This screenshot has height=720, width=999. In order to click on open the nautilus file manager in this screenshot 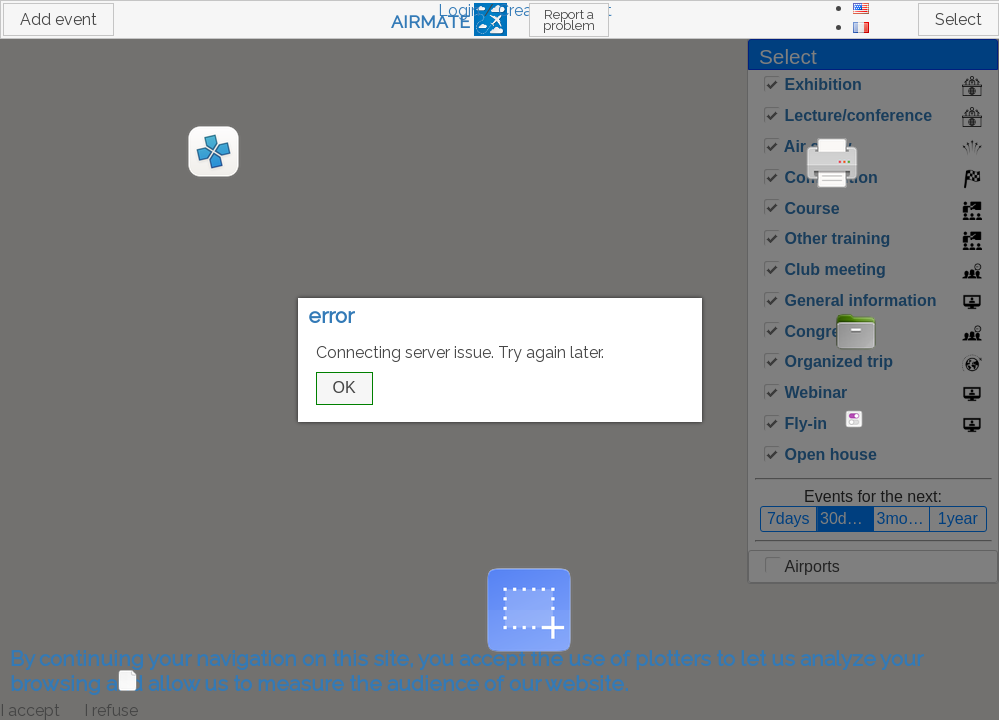, I will do `click(856, 331)`.